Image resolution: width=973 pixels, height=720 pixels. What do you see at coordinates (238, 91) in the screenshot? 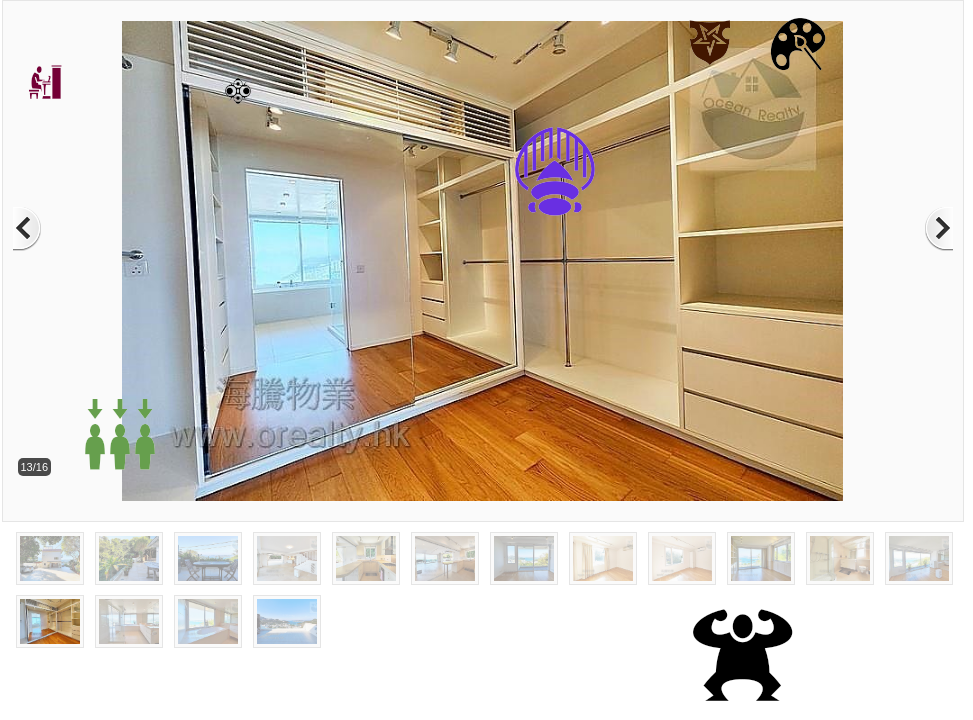
I see `decorative abstract shape or pattern element` at bounding box center [238, 91].